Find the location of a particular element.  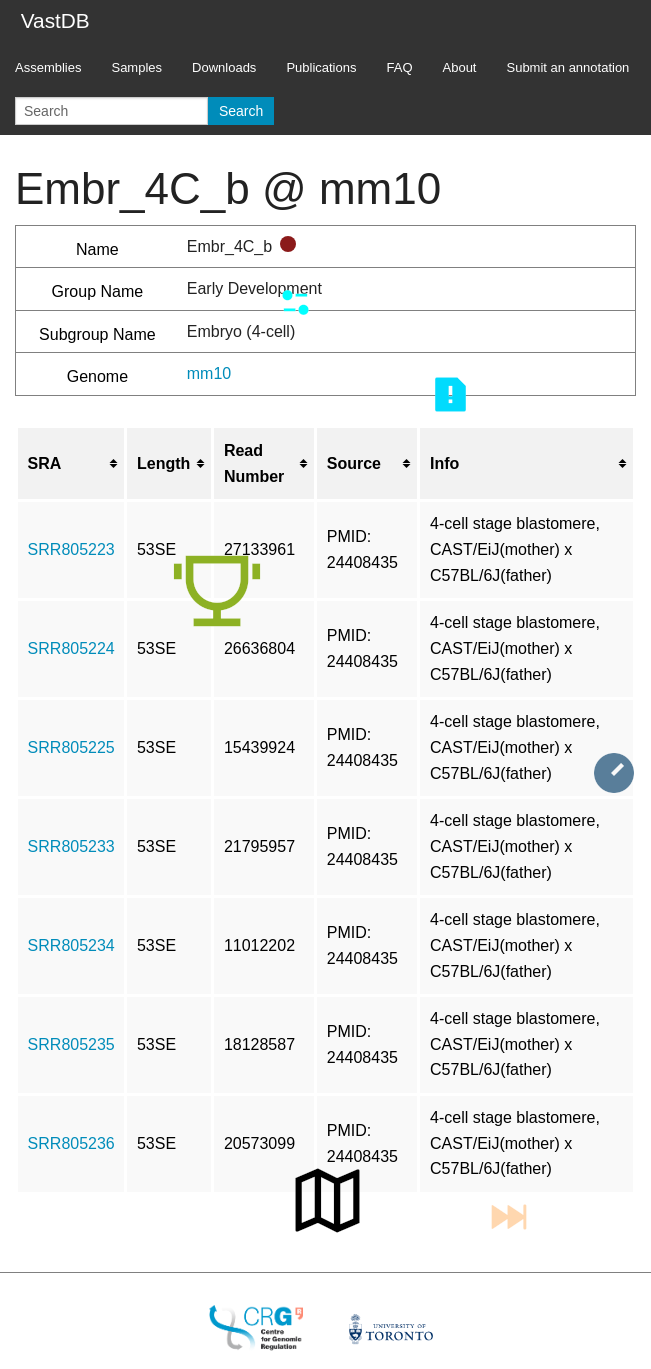

start or set a timer is located at coordinates (614, 773).